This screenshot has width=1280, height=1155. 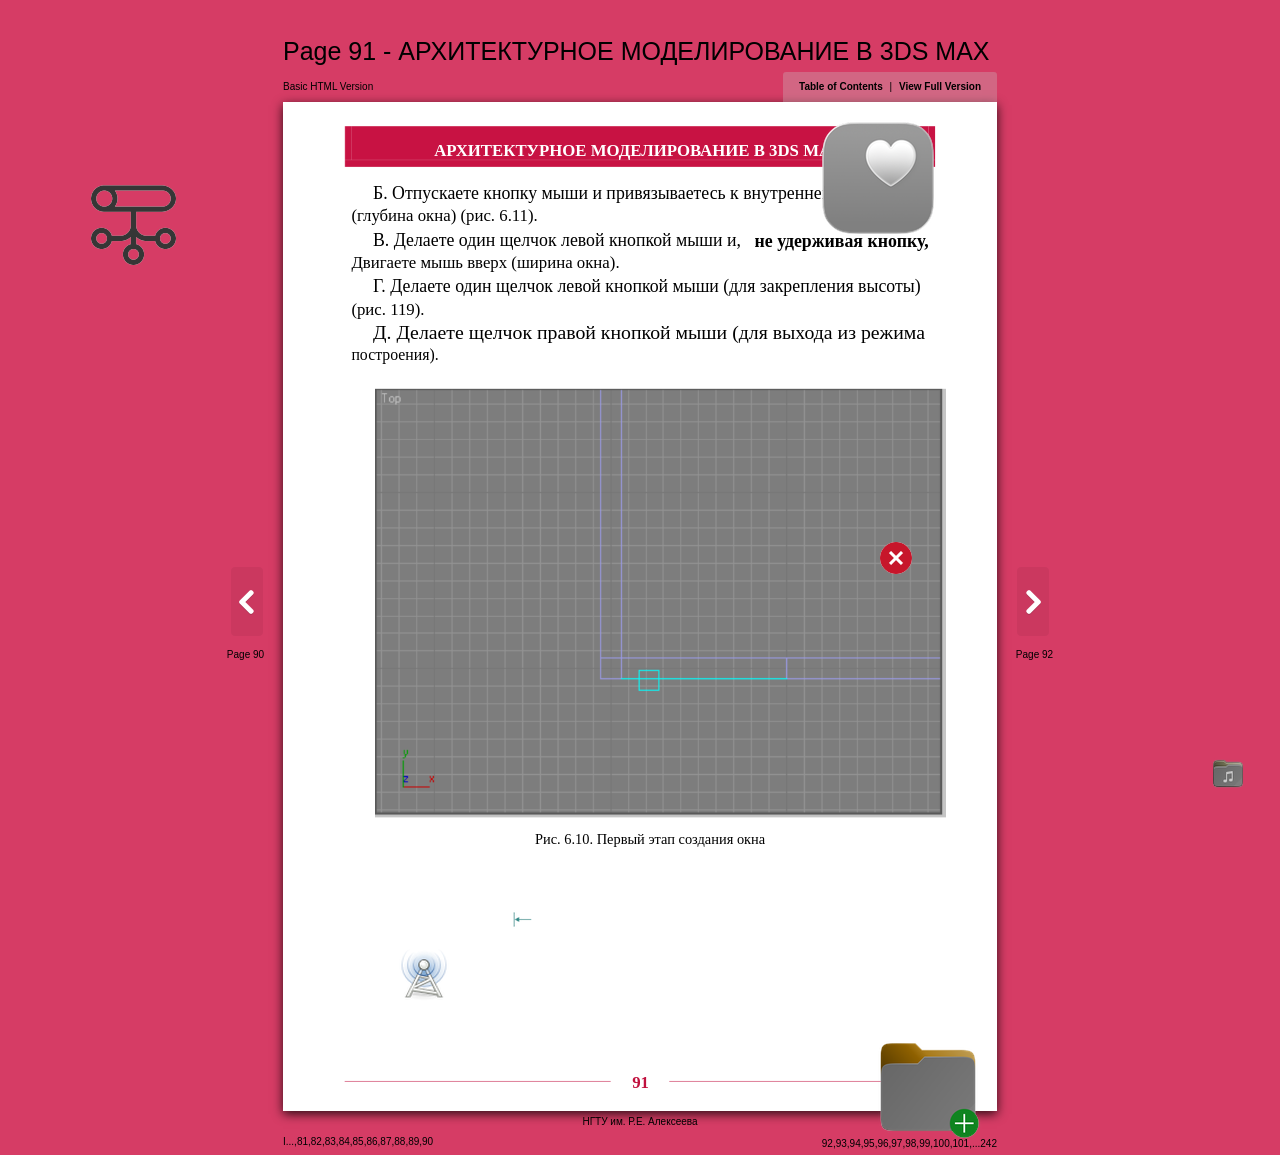 I want to click on open your music folder, so click(x=1228, y=773).